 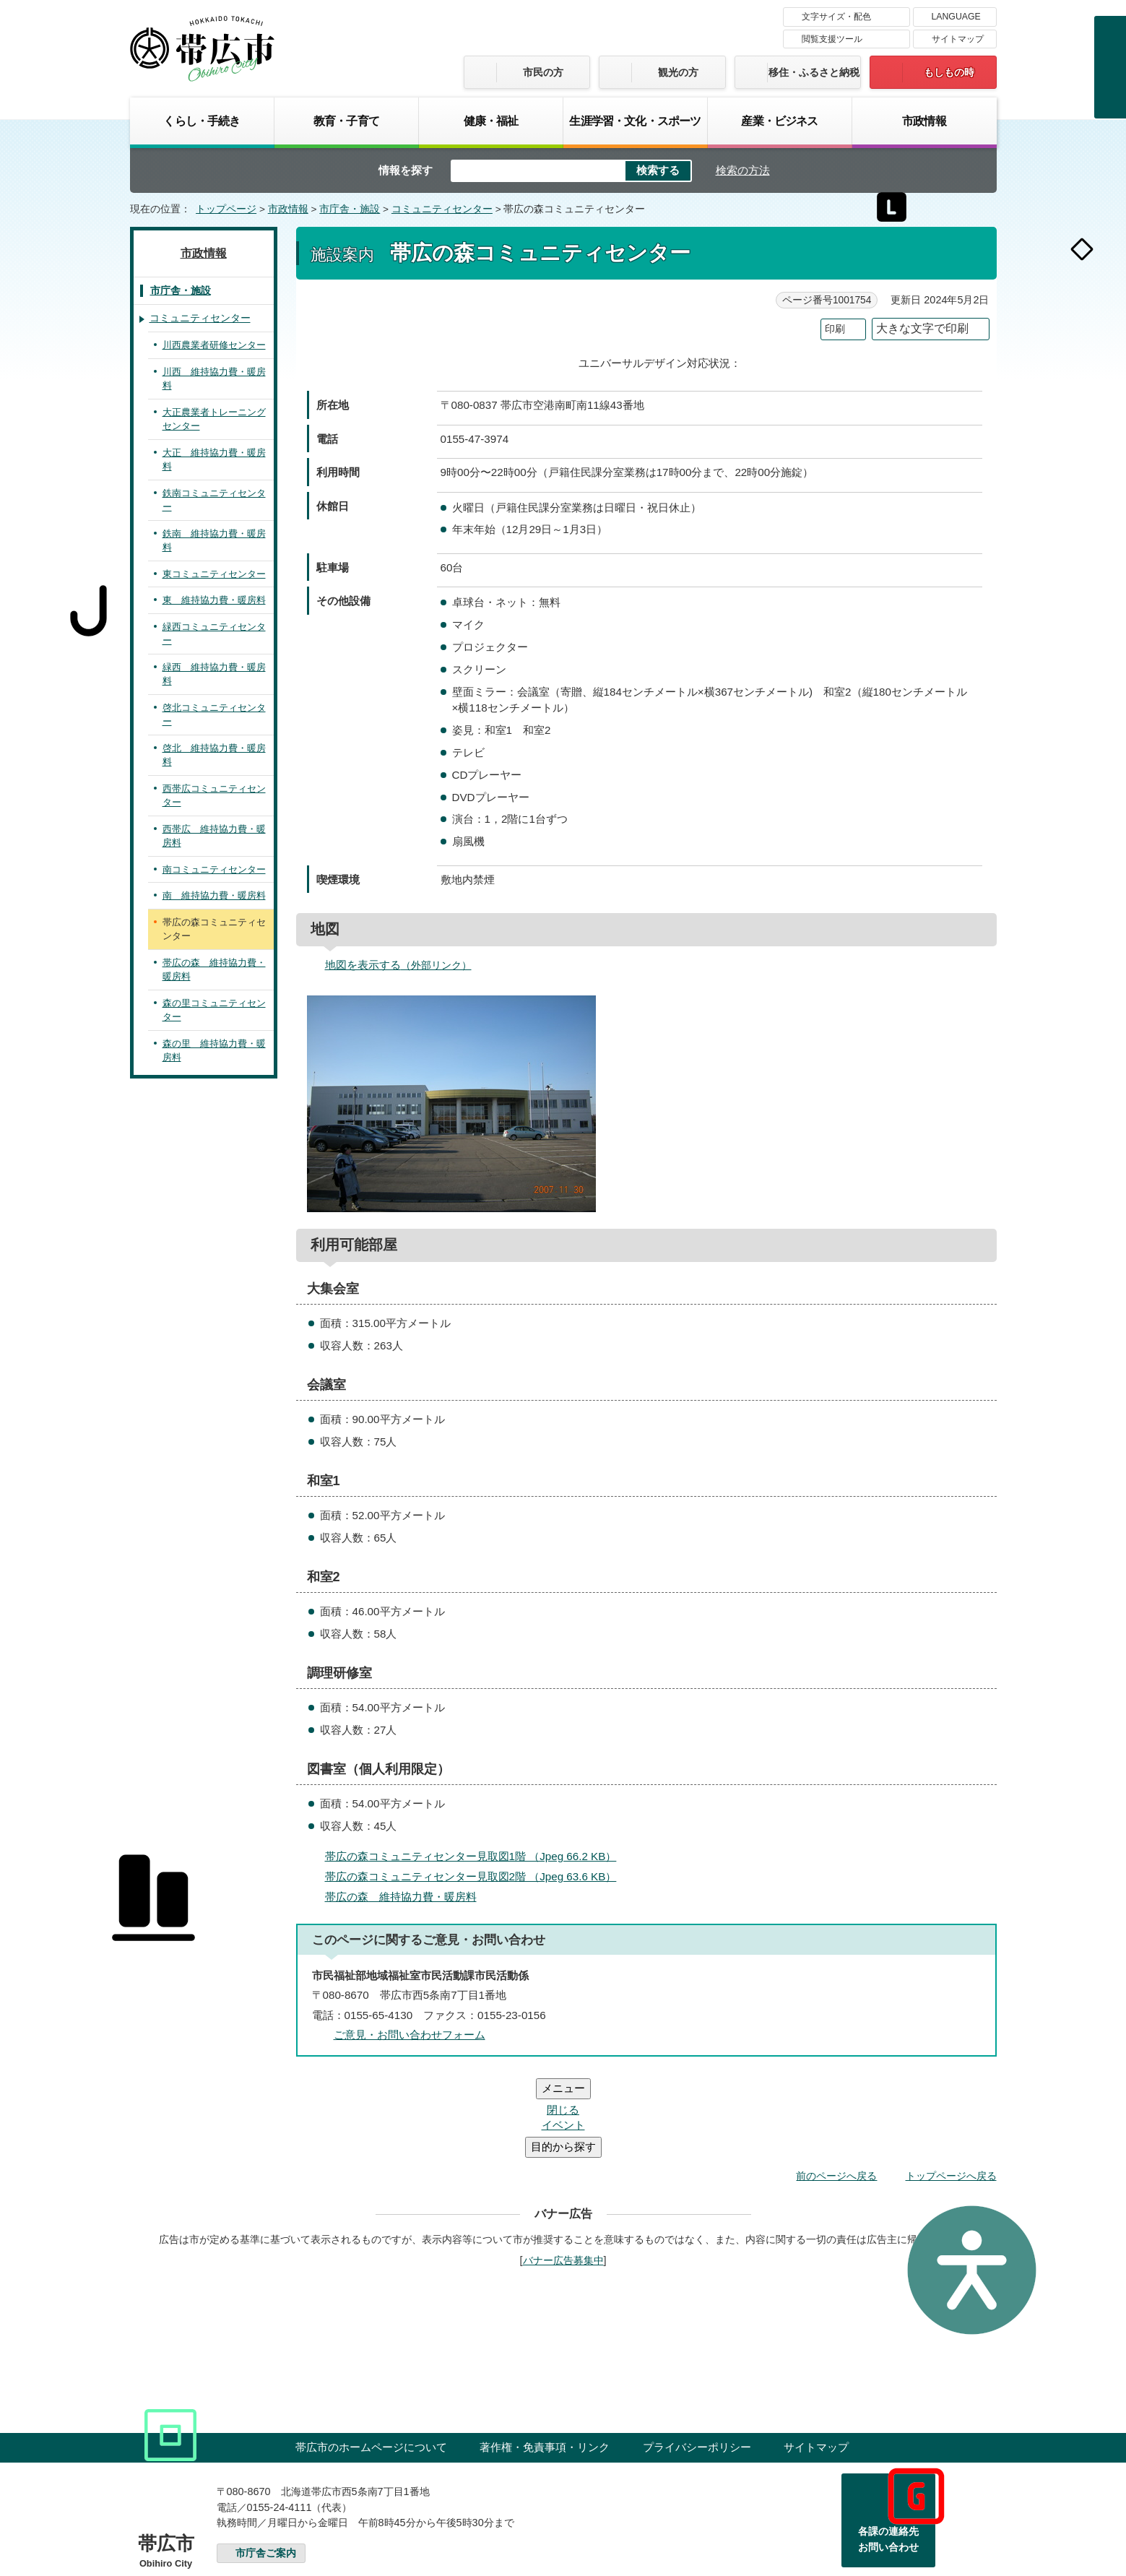 I want to click on view user profile, so click(x=971, y=2270).